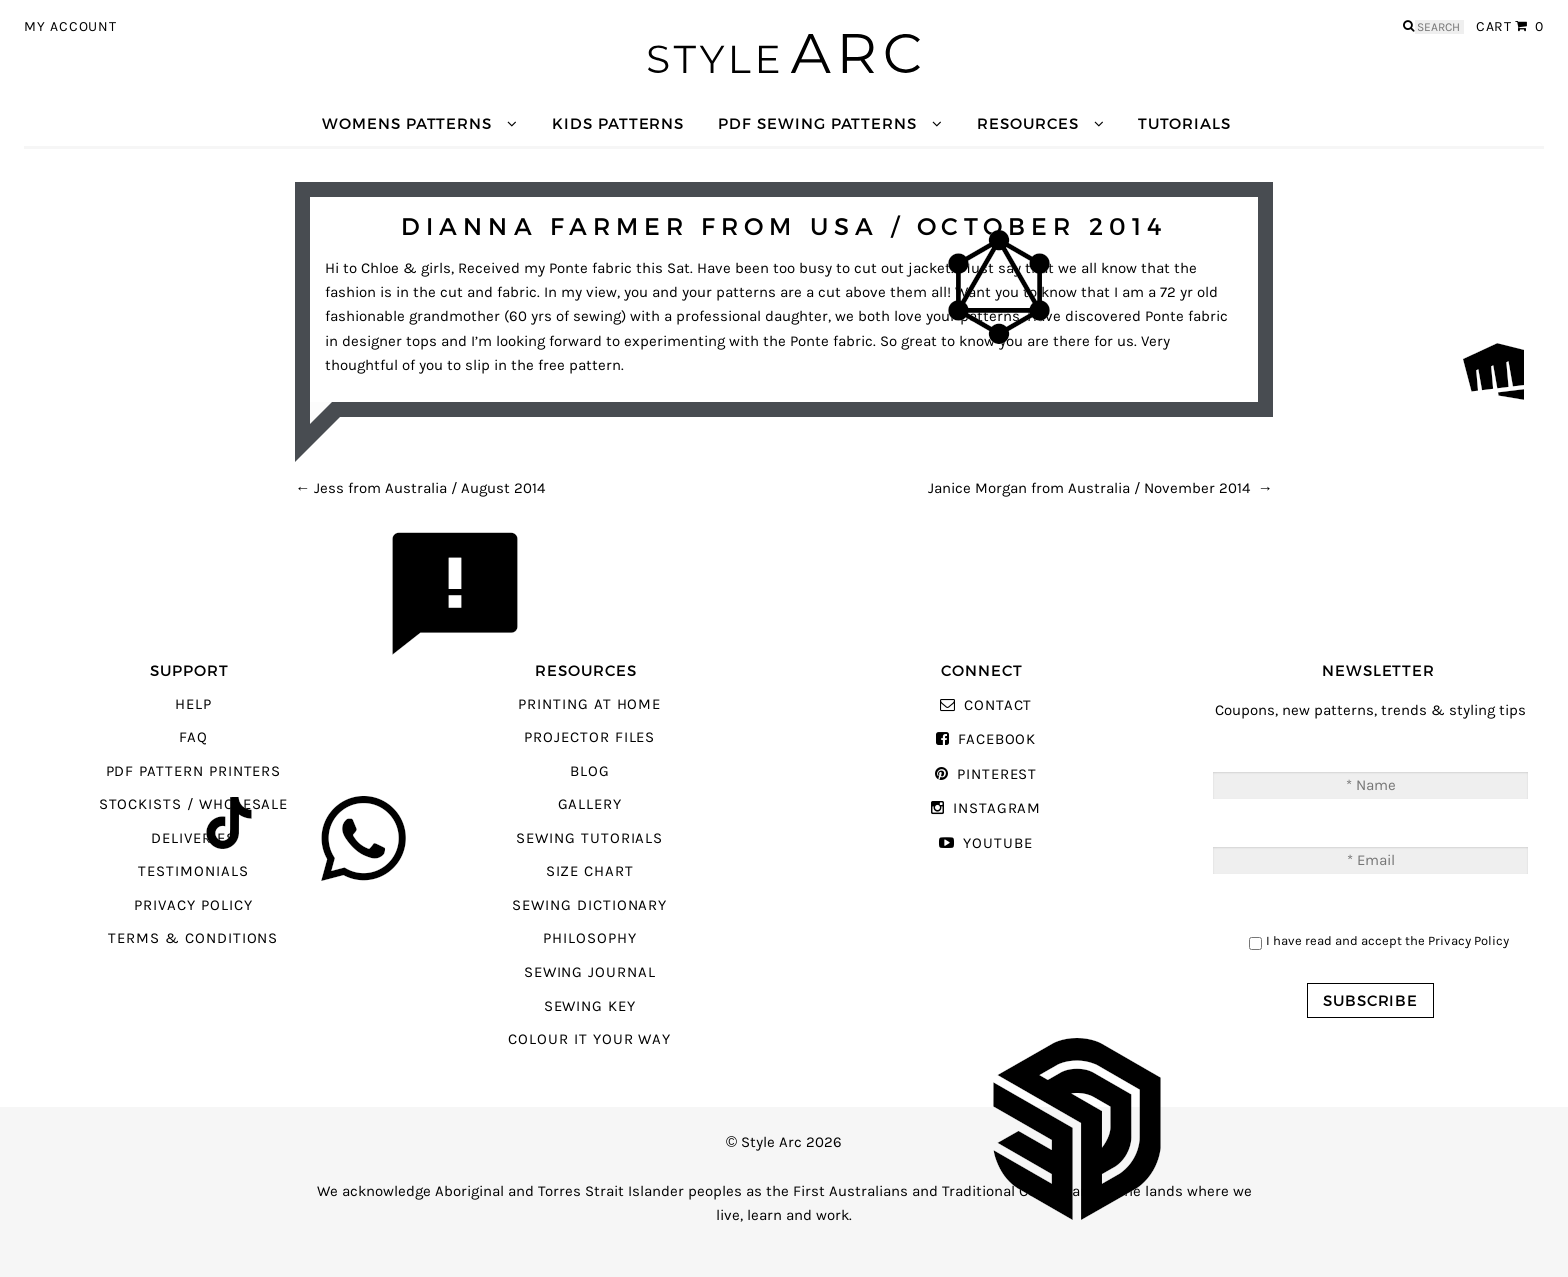 The width and height of the screenshot is (1568, 1277). I want to click on submit feedback or report an issue, so click(455, 589).